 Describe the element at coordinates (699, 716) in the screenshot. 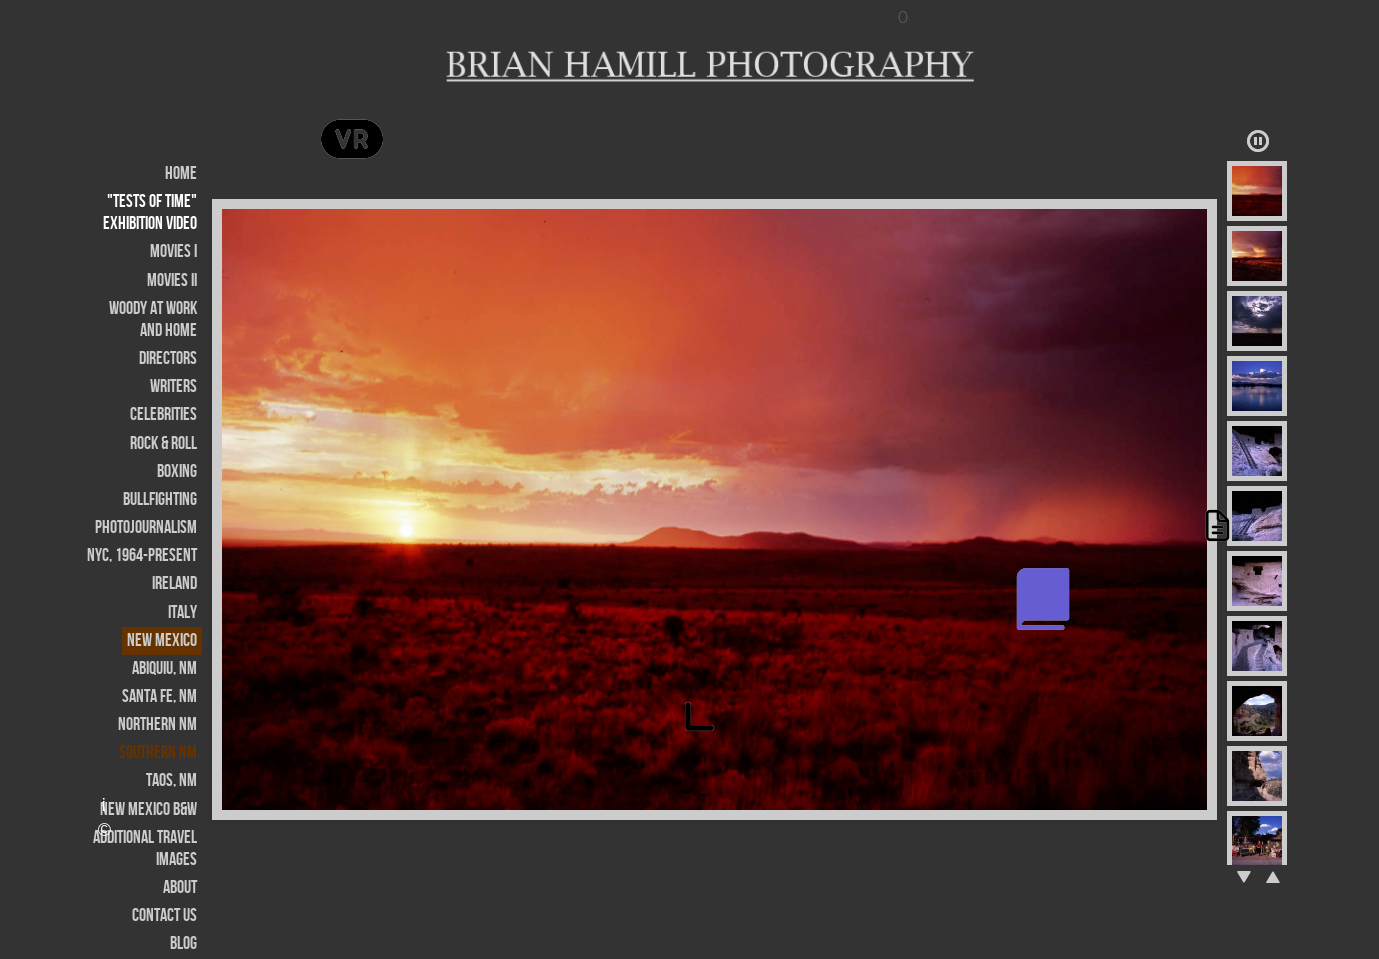

I see `navigate to the bottom-left corner` at that location.